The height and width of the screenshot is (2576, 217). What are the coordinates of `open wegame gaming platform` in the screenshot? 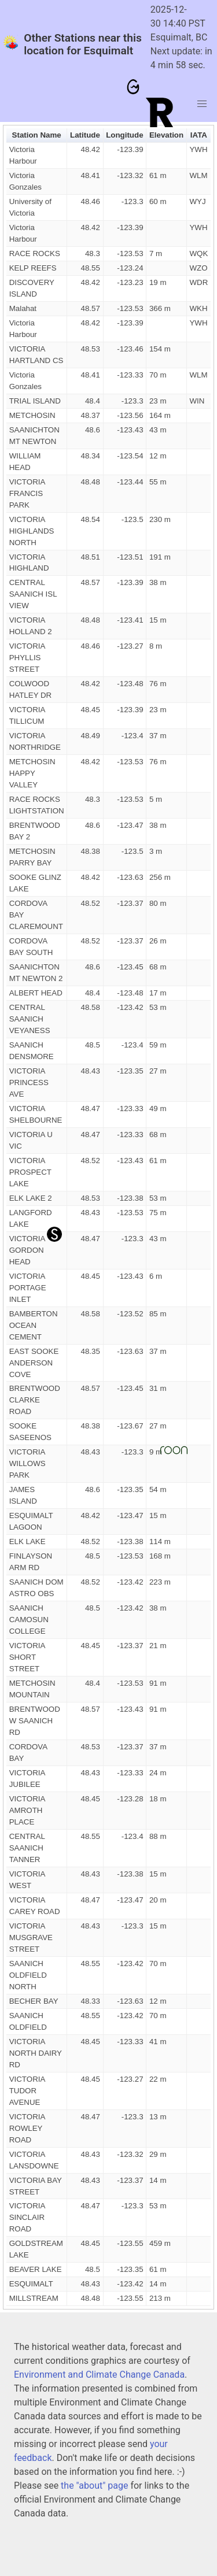 It's located at (133, 87).